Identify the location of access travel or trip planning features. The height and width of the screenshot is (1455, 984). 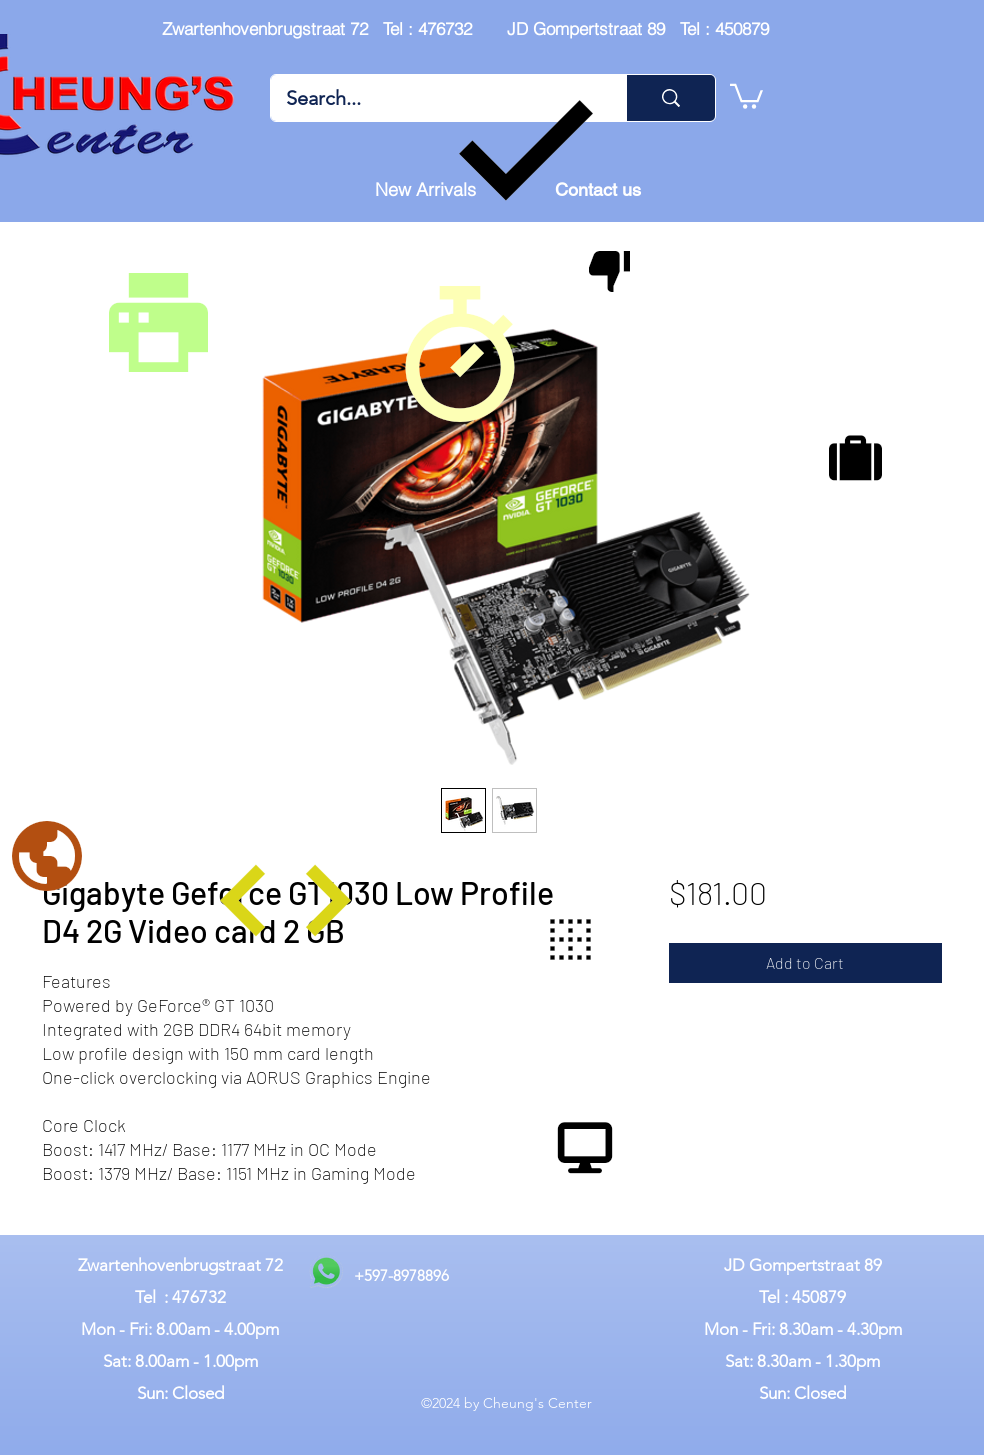
(855, 456).